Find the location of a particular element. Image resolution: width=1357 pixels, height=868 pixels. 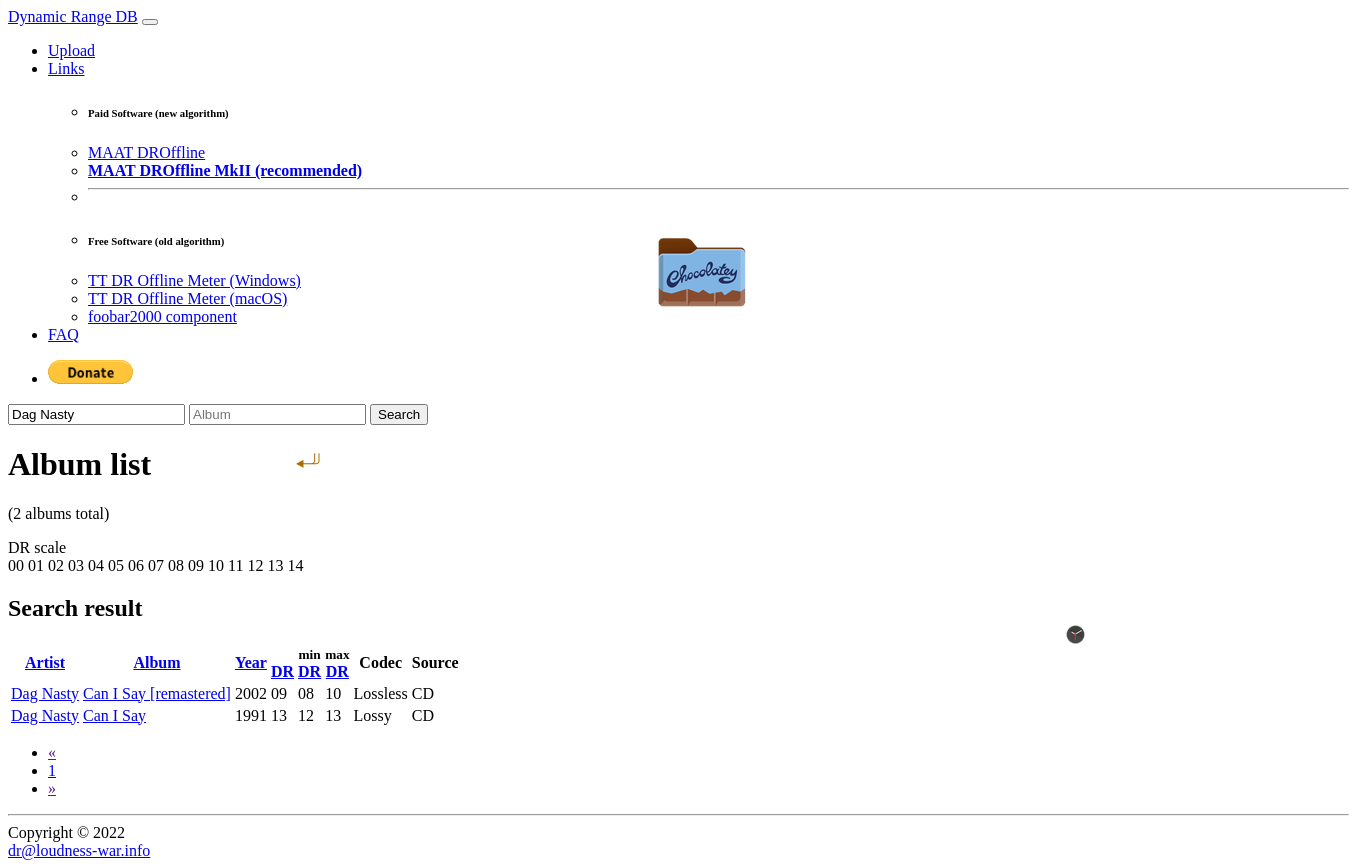

folder containing chocolatey package manager files is located at coordinates (701, 274).